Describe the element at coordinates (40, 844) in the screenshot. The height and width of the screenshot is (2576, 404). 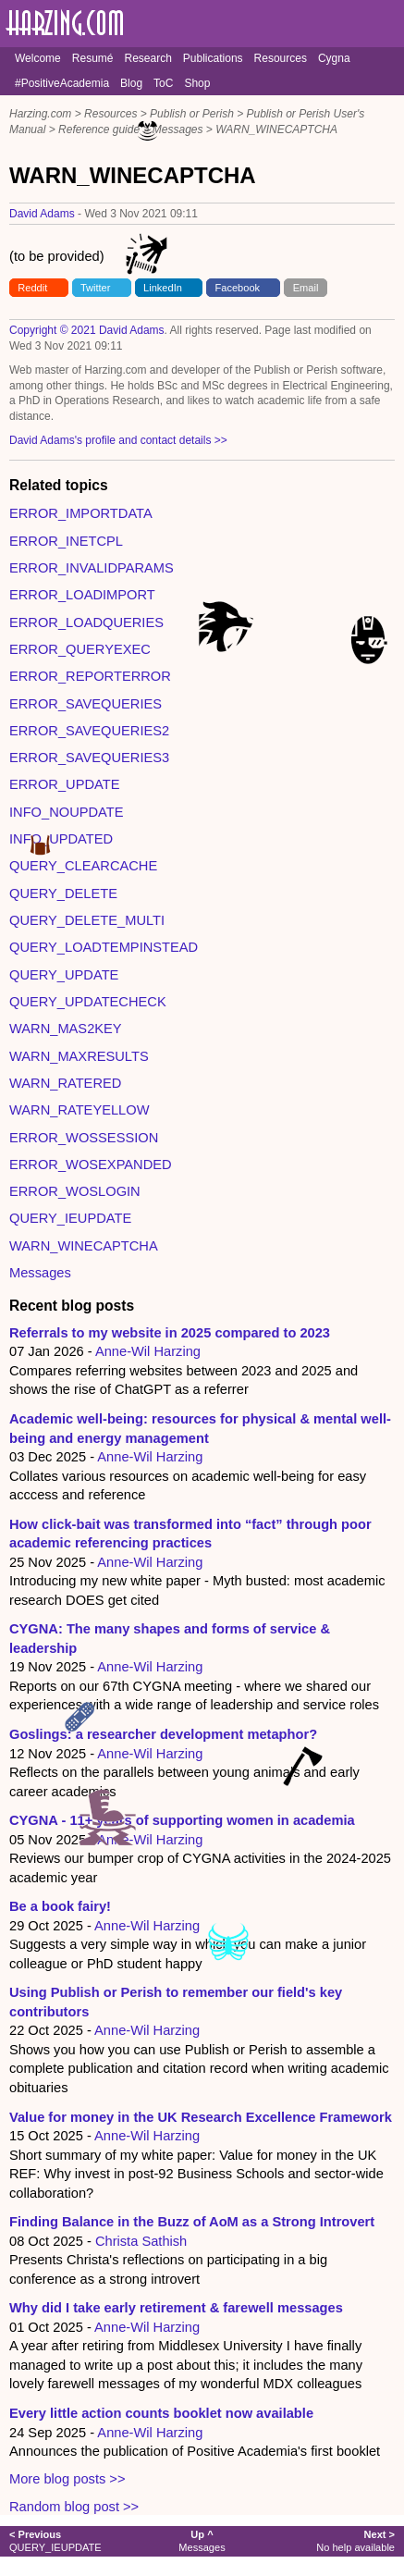
I see `enter the arena or battle mode` at that location.